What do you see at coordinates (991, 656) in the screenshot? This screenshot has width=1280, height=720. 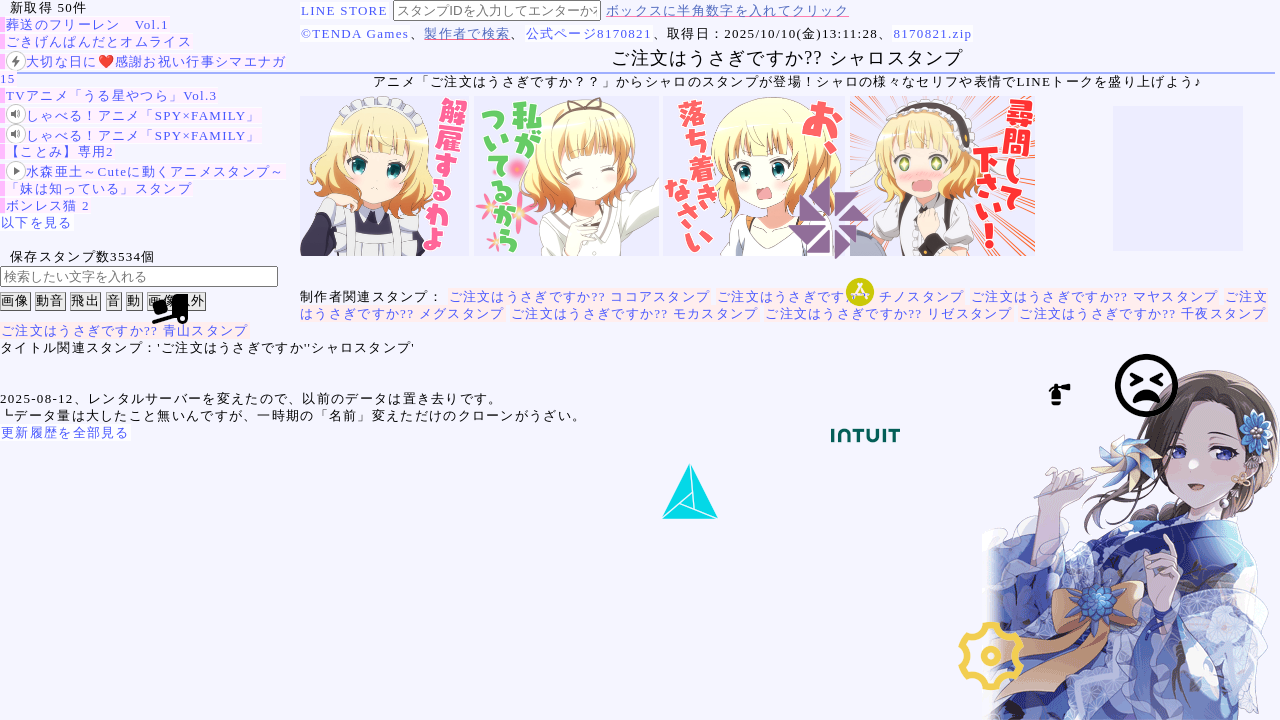 I see `access settings or preferences` at bounding box center [991, 656].